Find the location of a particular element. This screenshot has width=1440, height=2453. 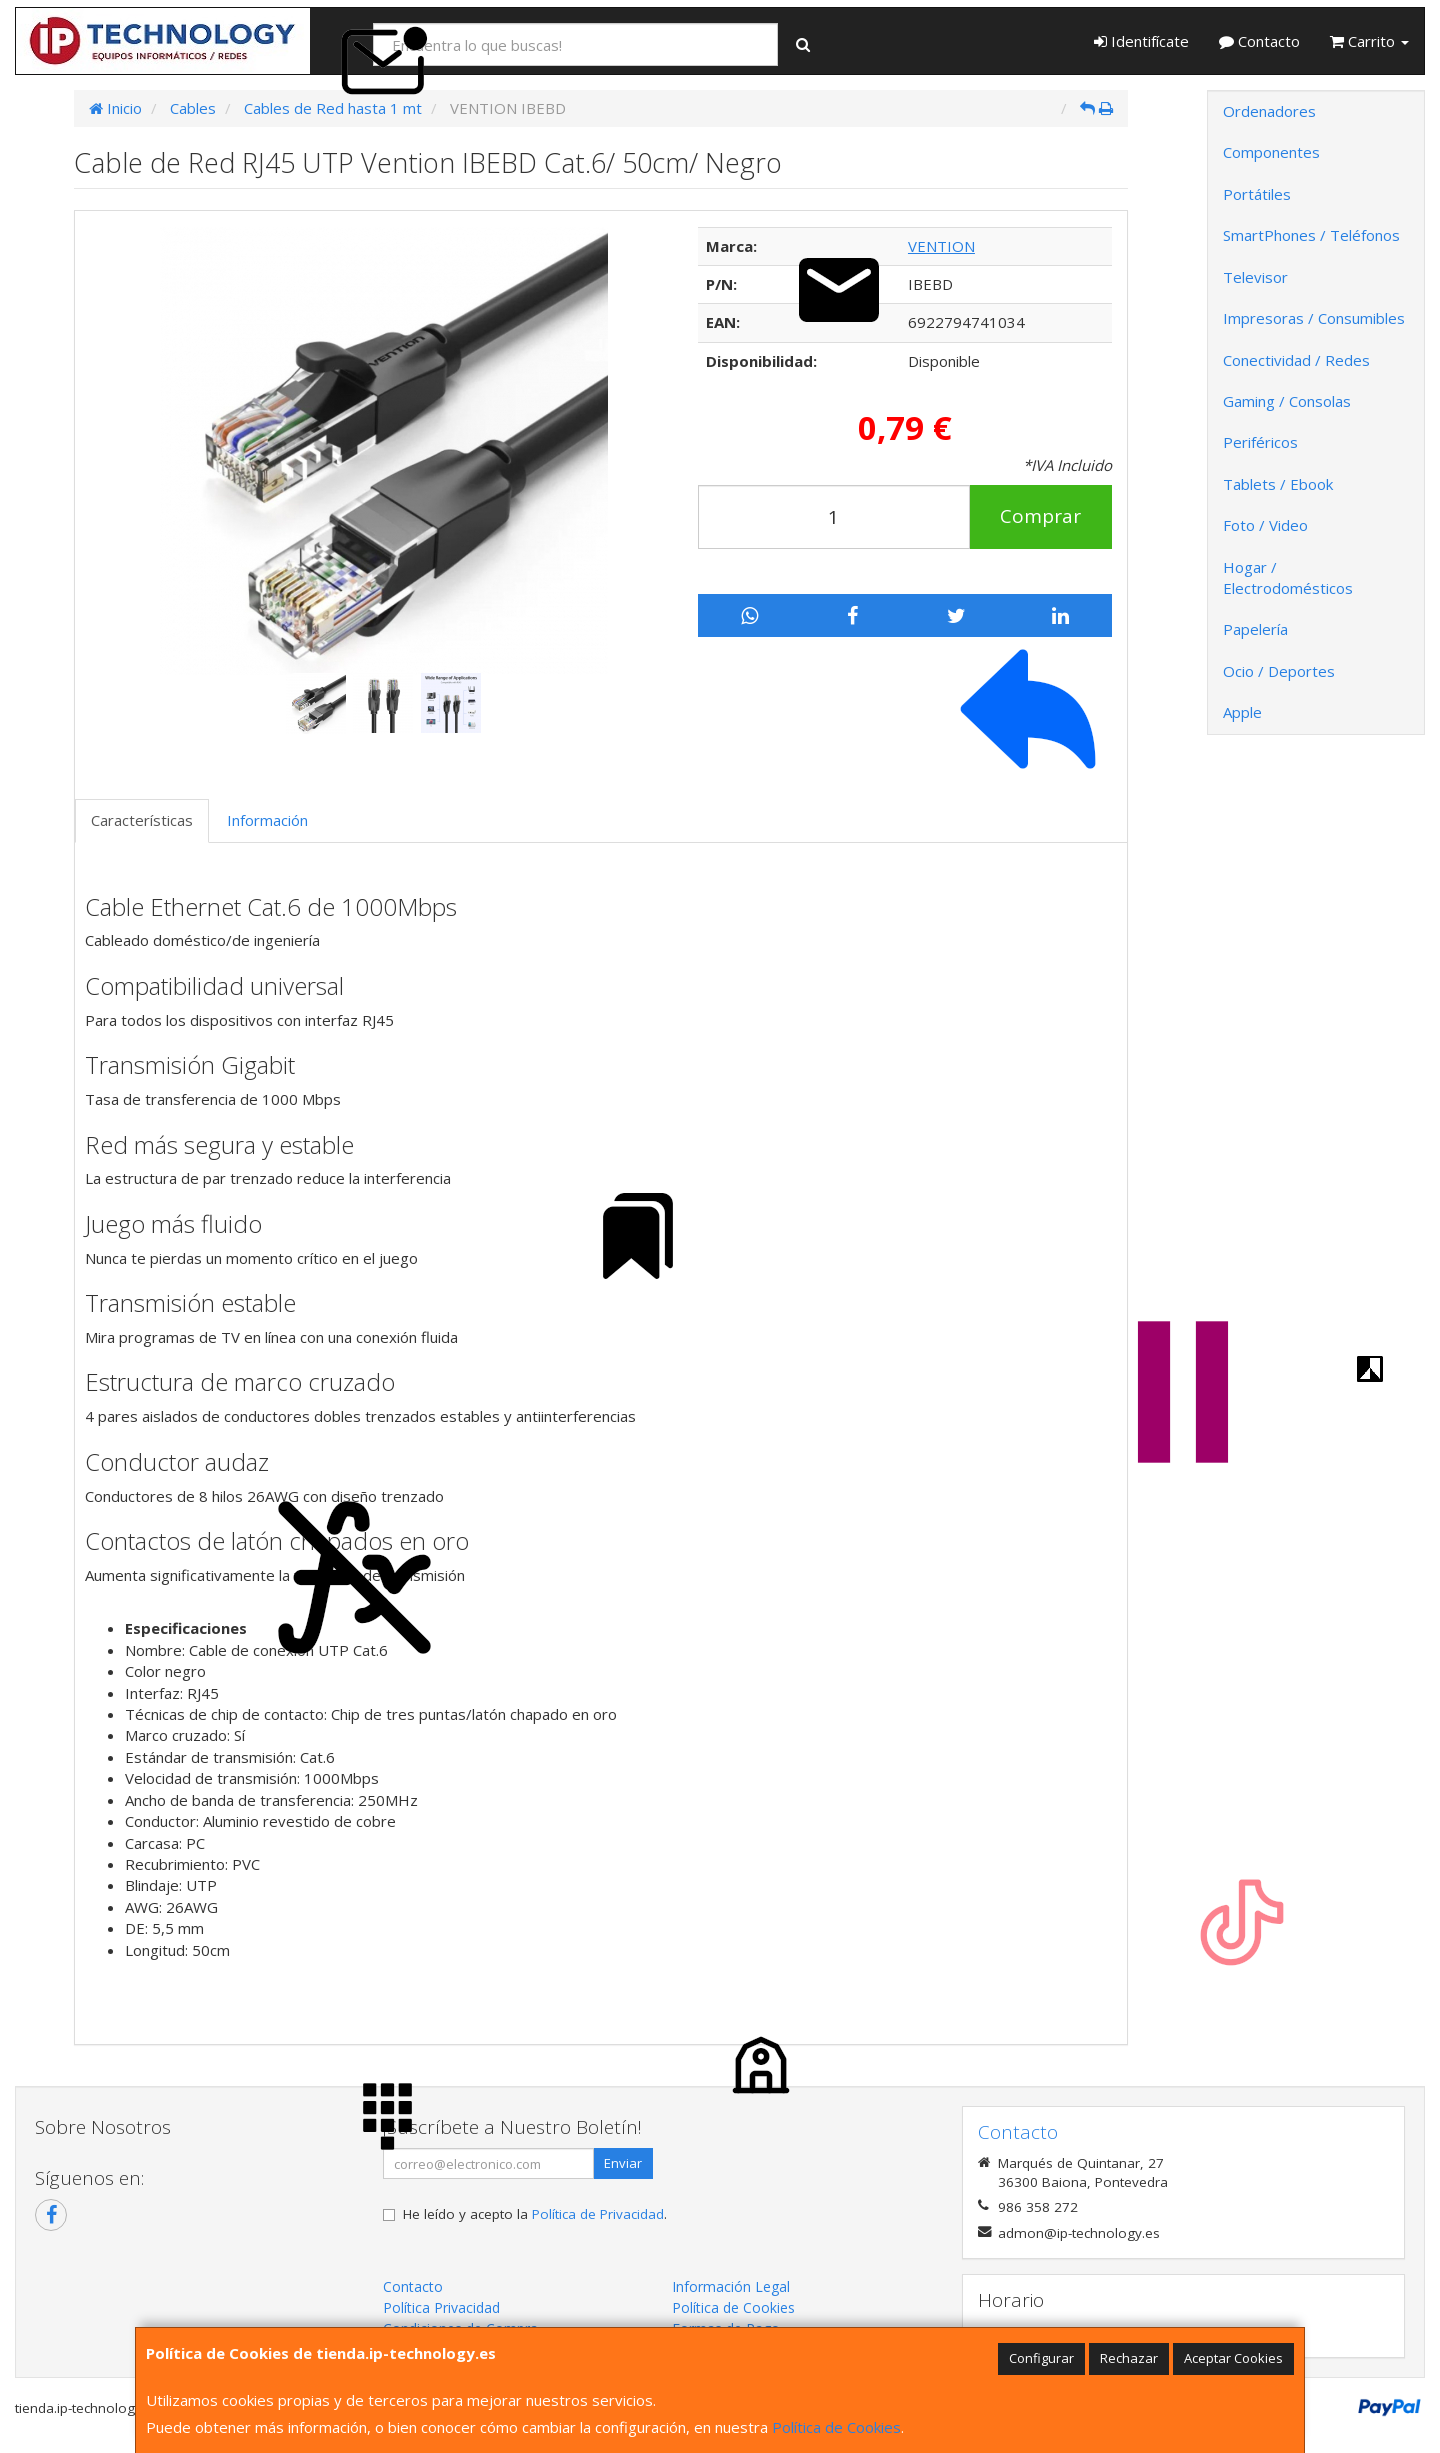

open the dial pad to enter a number is located at coordinates (387, 2116).